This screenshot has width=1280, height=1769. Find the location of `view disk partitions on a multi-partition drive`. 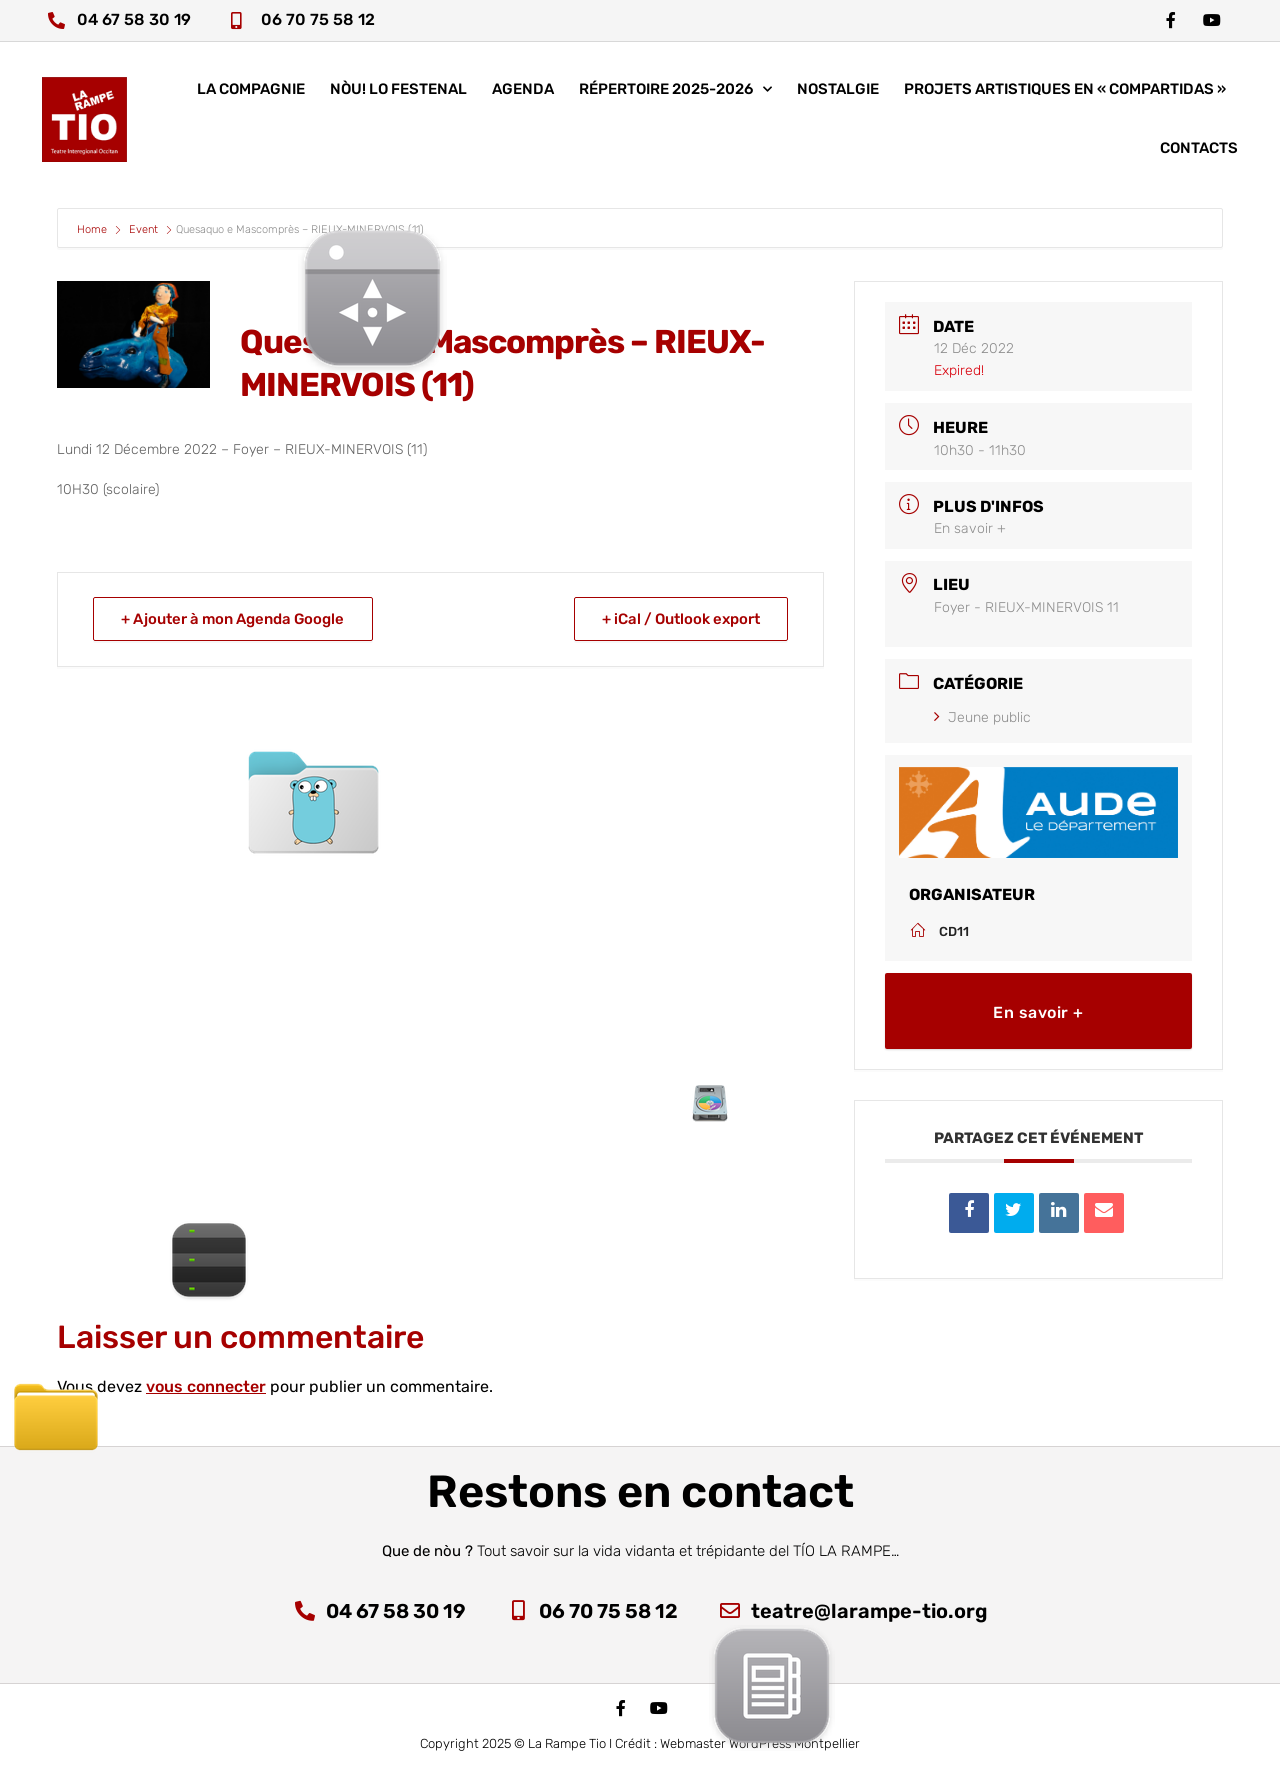

view disk partitions on a multi-partition drive is located at coordinates (710, 1103).